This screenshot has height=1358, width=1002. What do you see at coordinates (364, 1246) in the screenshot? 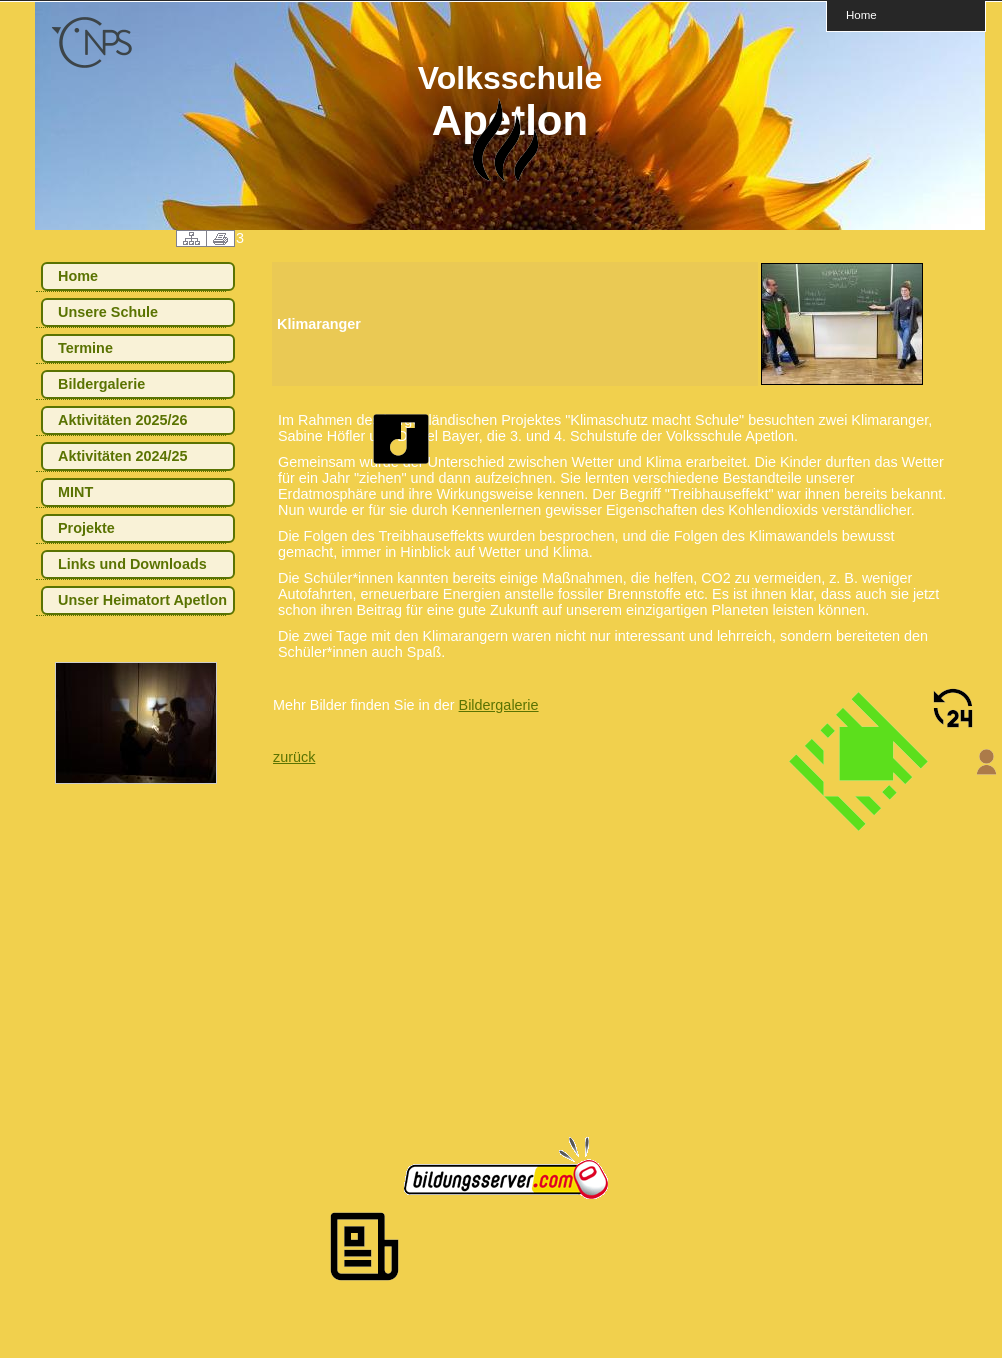
I see `view news articles` at bounding box center [364, 1246].